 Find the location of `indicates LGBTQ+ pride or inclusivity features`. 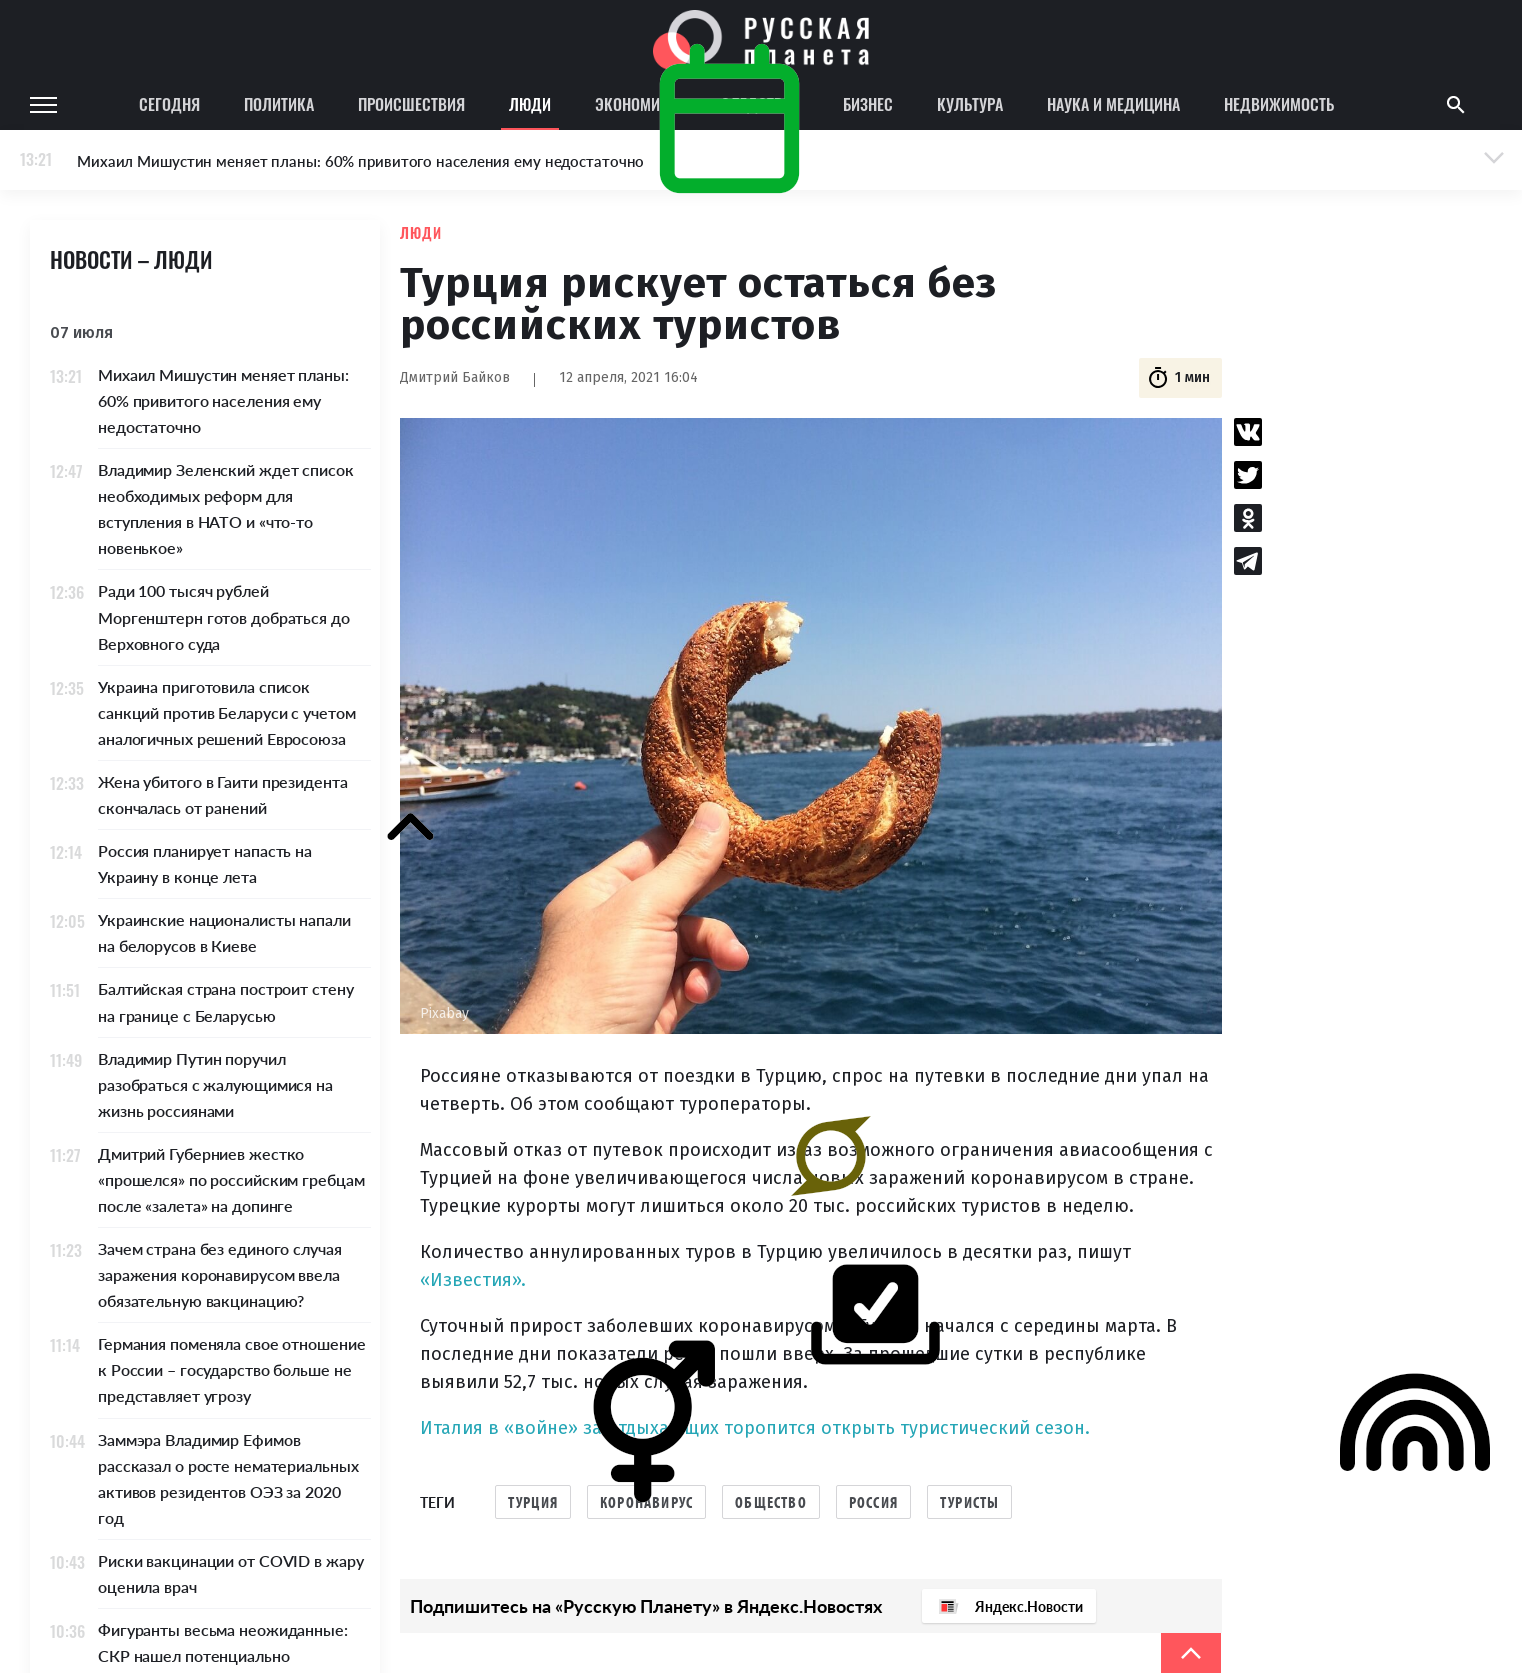

indicates LGBTQ+ pride or inclusivity features is located at coordinates (1415, 1426).